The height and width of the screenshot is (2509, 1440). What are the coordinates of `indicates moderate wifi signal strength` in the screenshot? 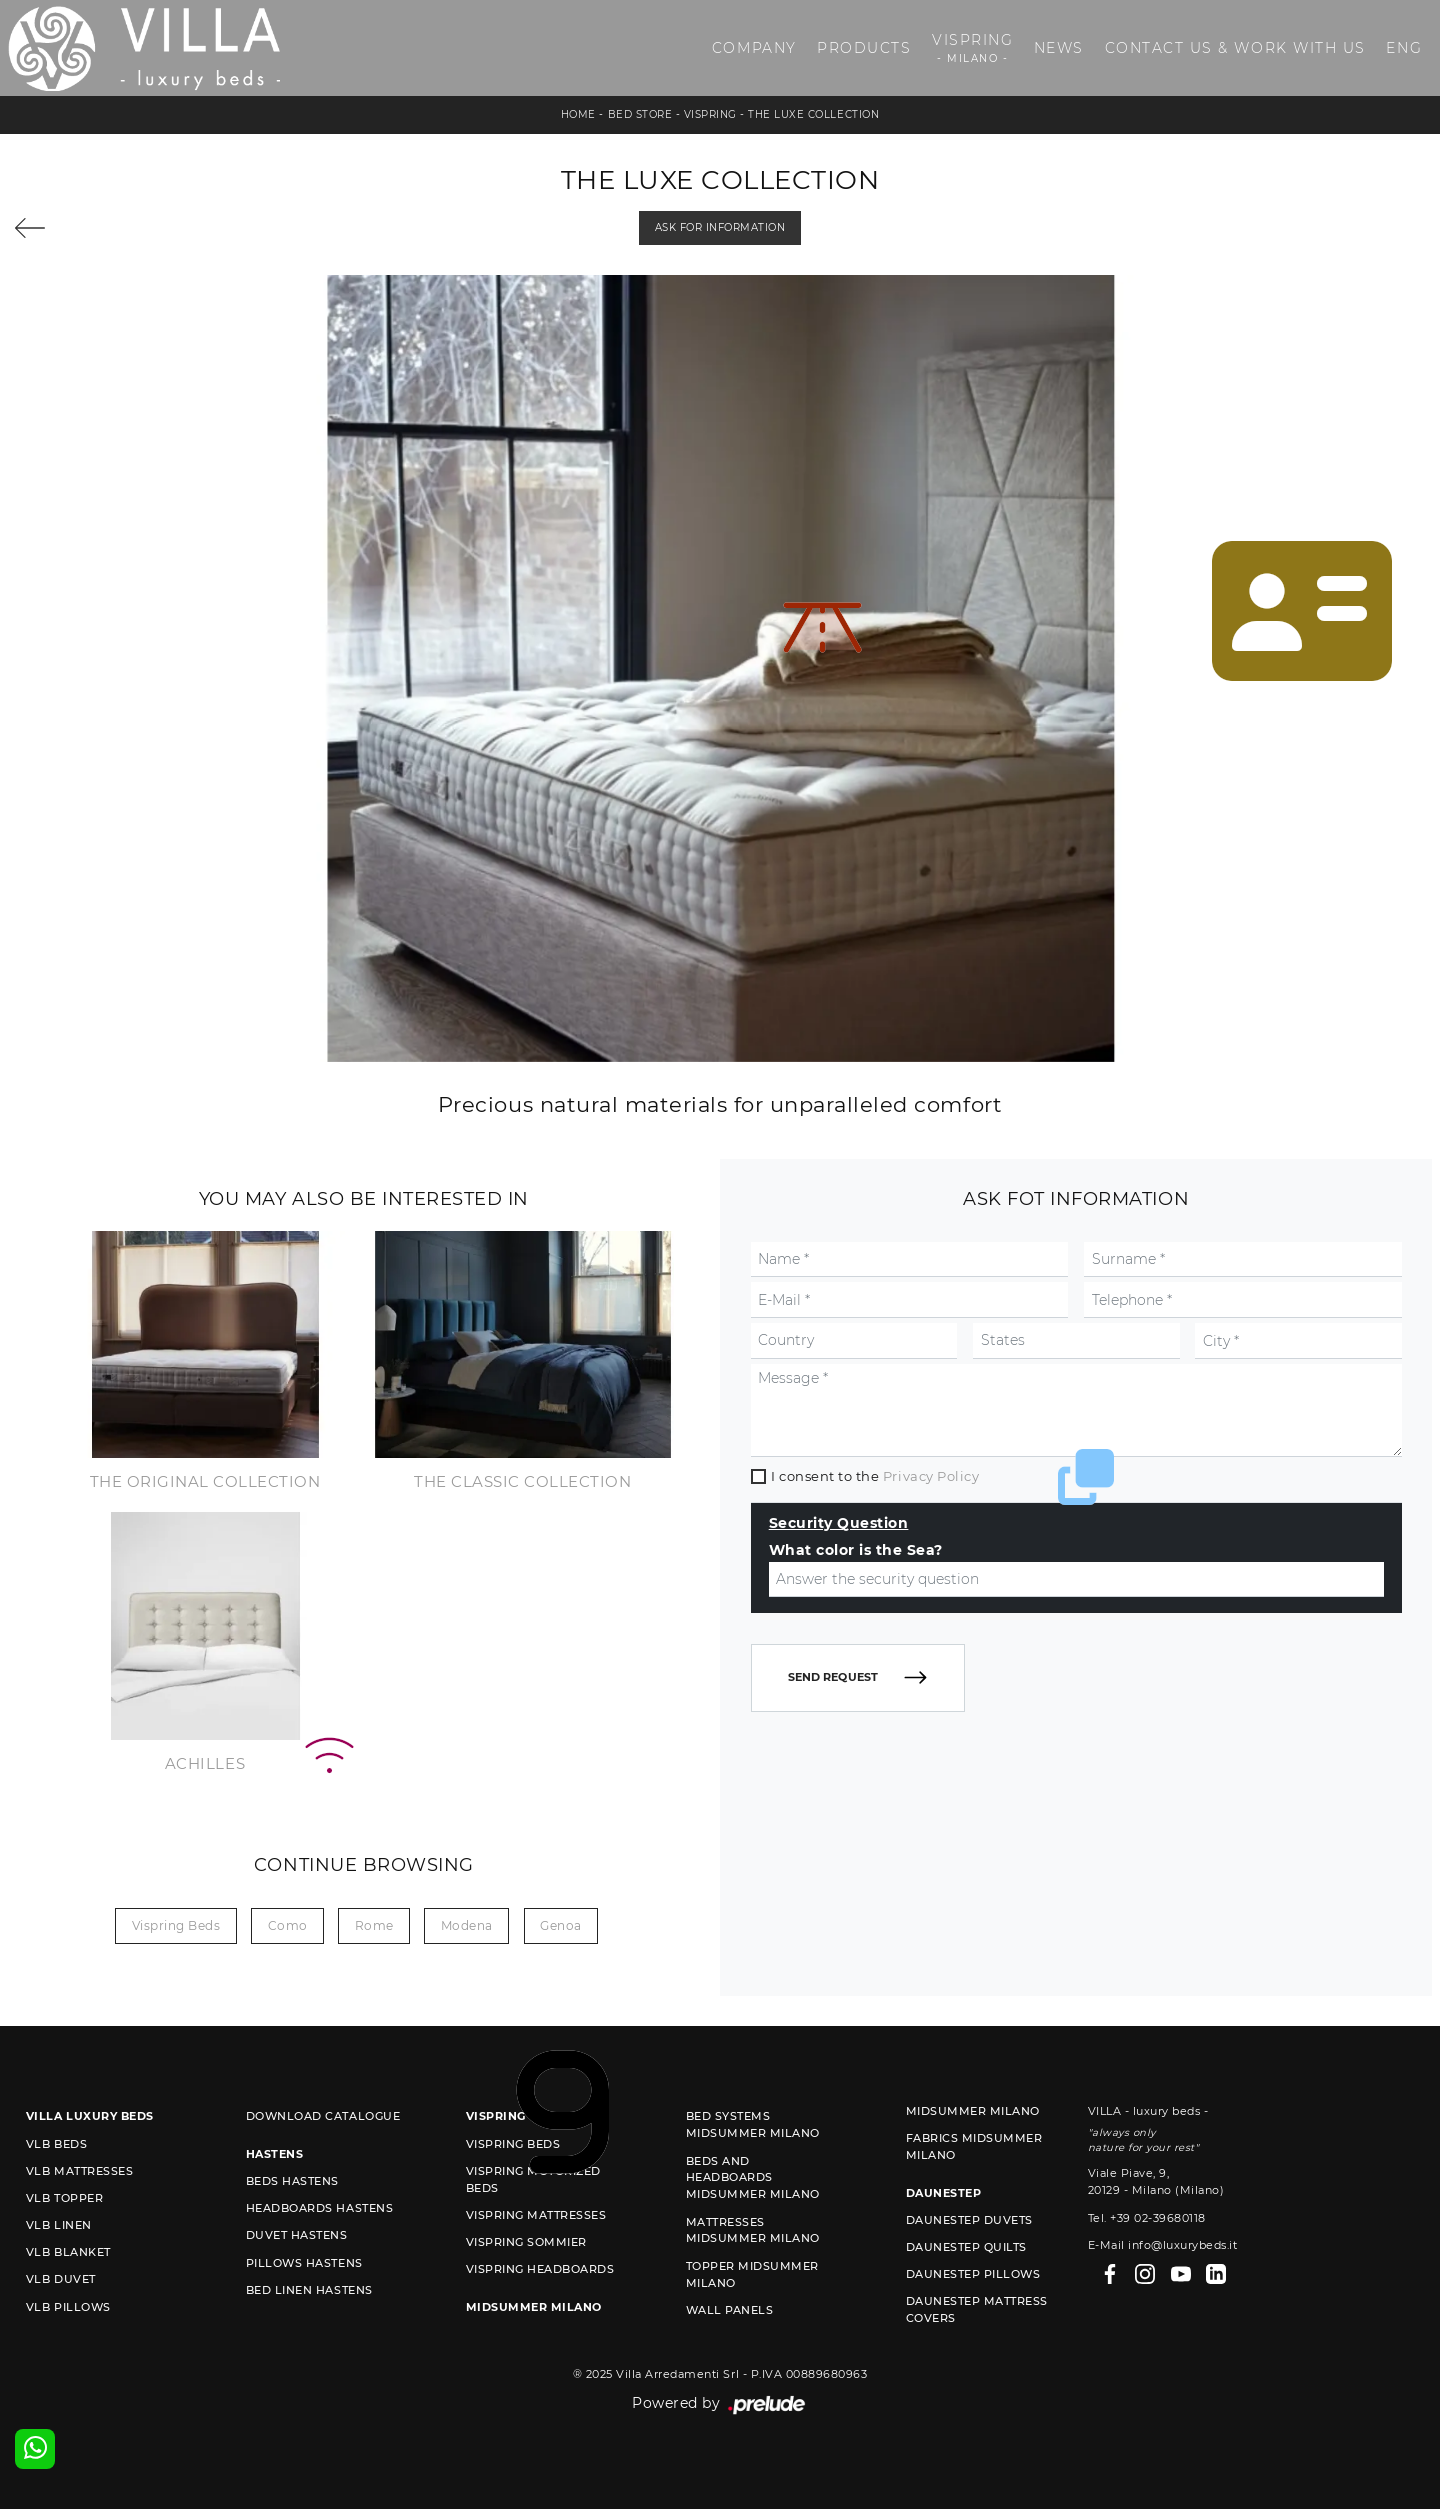 It's located at (329, 1746).